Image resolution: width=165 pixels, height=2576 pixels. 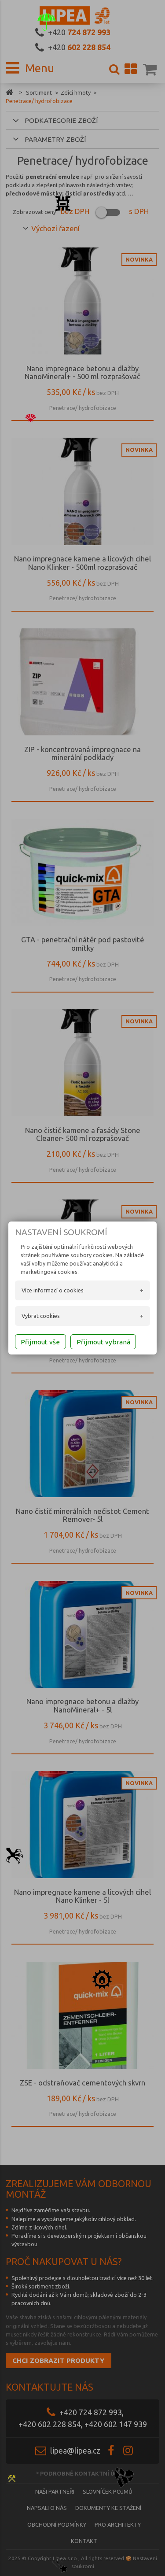 I want to click on abstract game element or power-up icon, so click(x=63, y=203).